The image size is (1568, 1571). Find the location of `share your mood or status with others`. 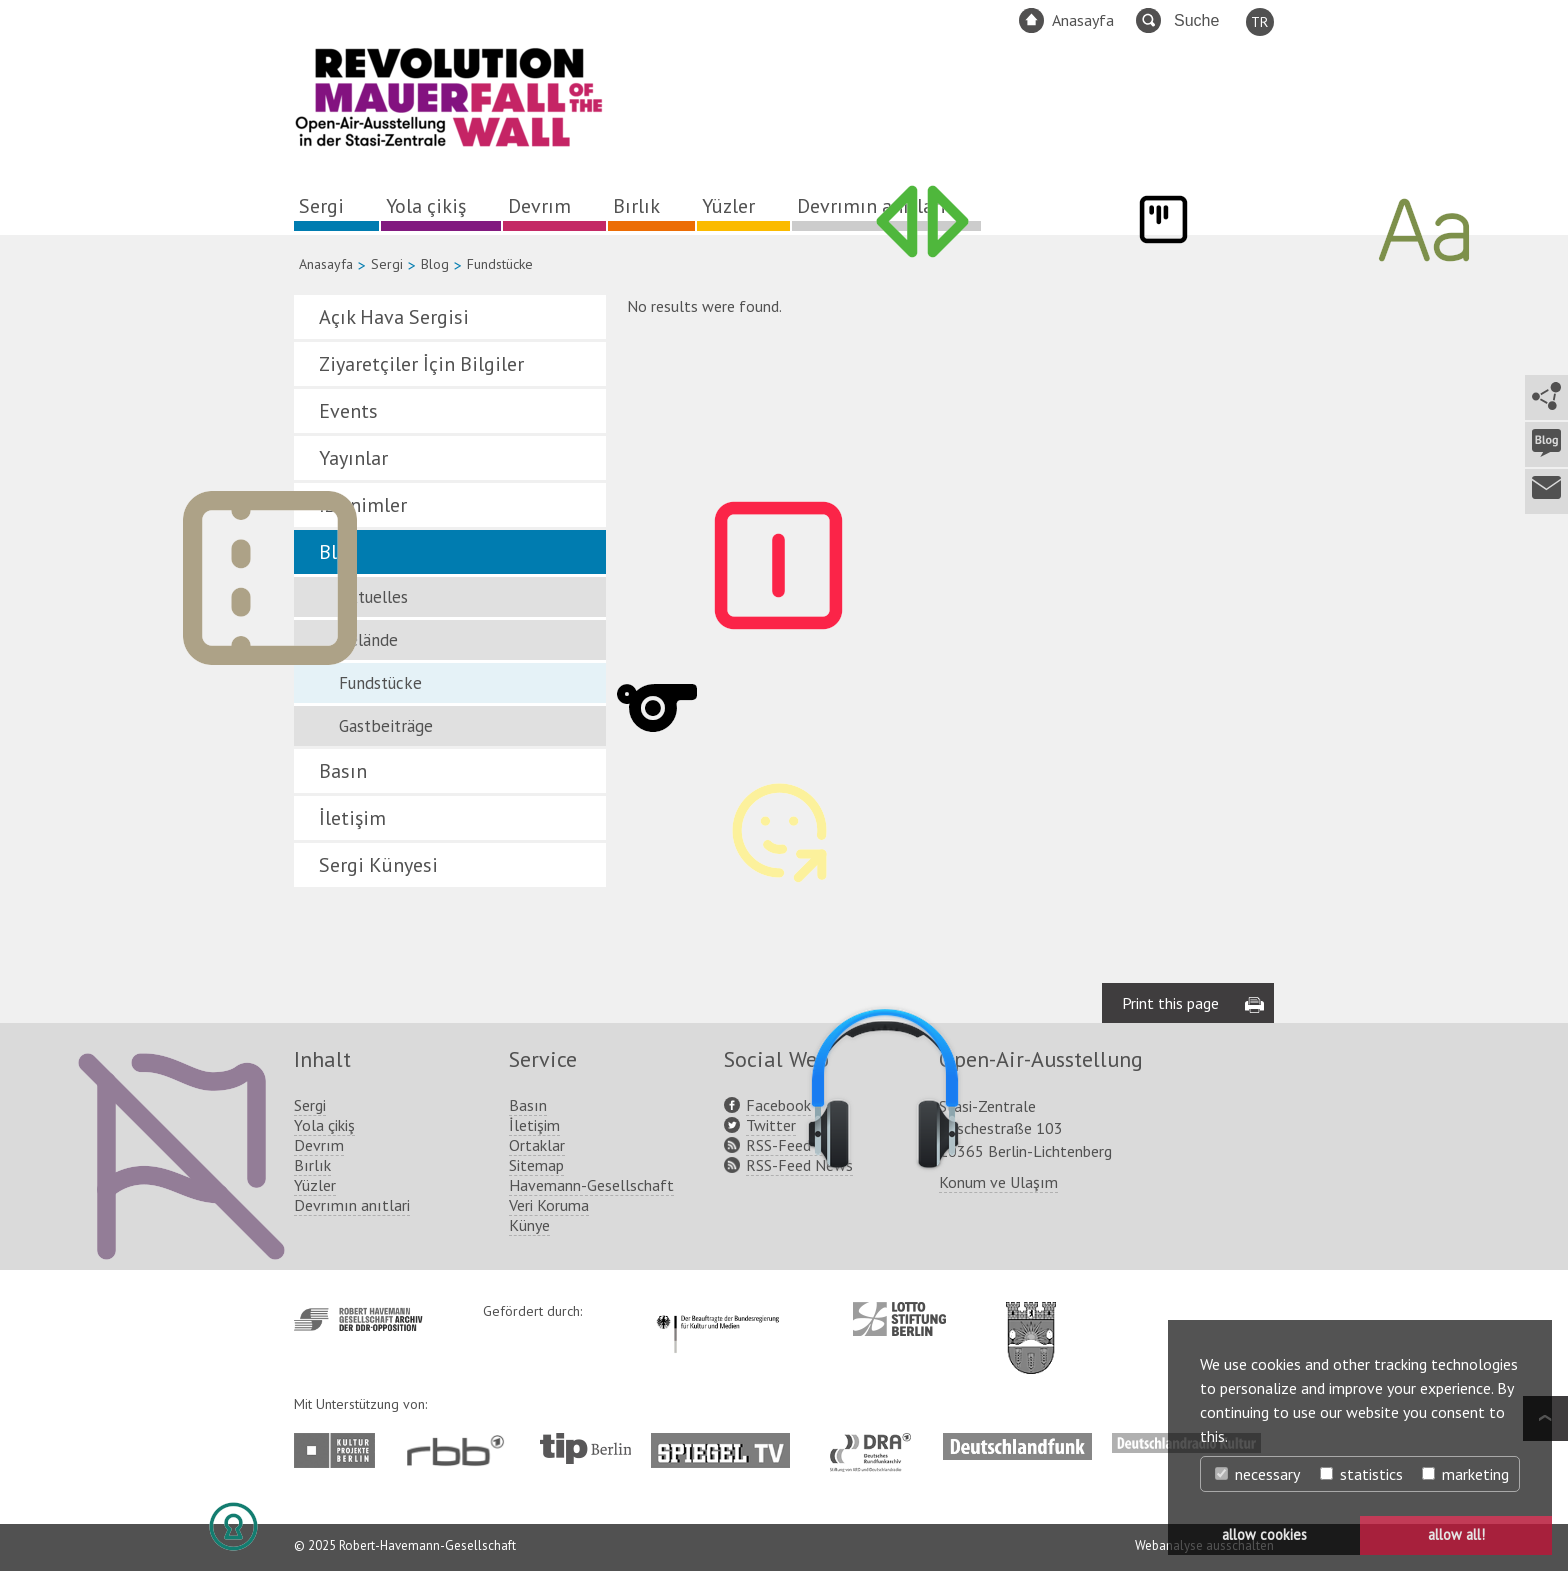

share your mood or status with others is located at coordinates (779, 830).